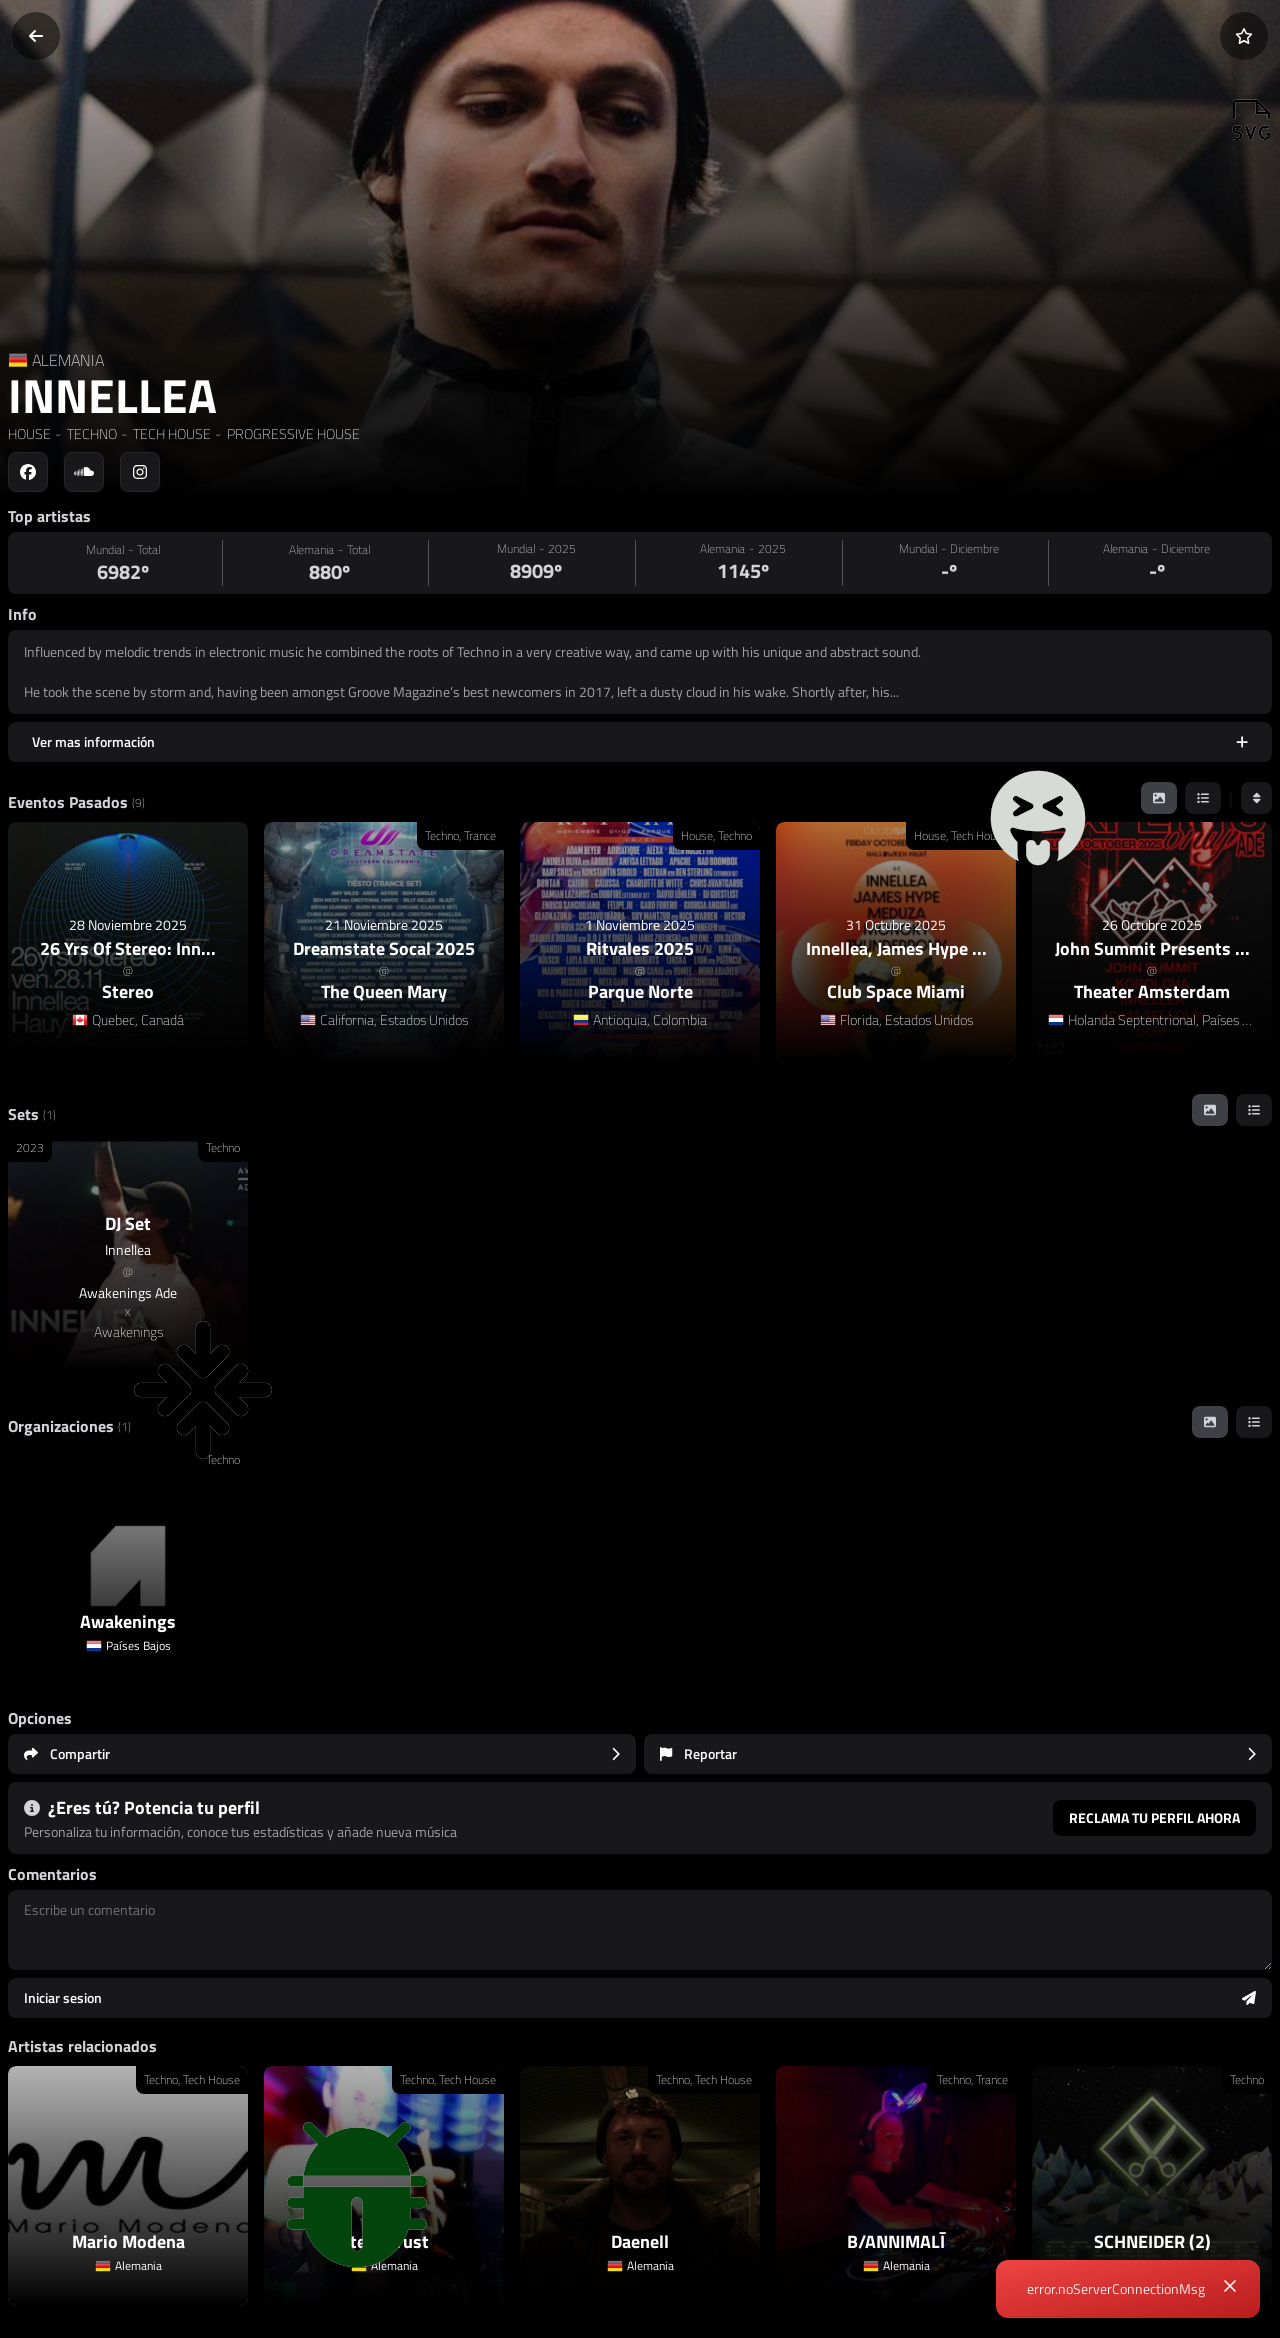  Describe the element at coordinates (357, 2192) in the screenshot. I see `report a bug or issue` at that location.